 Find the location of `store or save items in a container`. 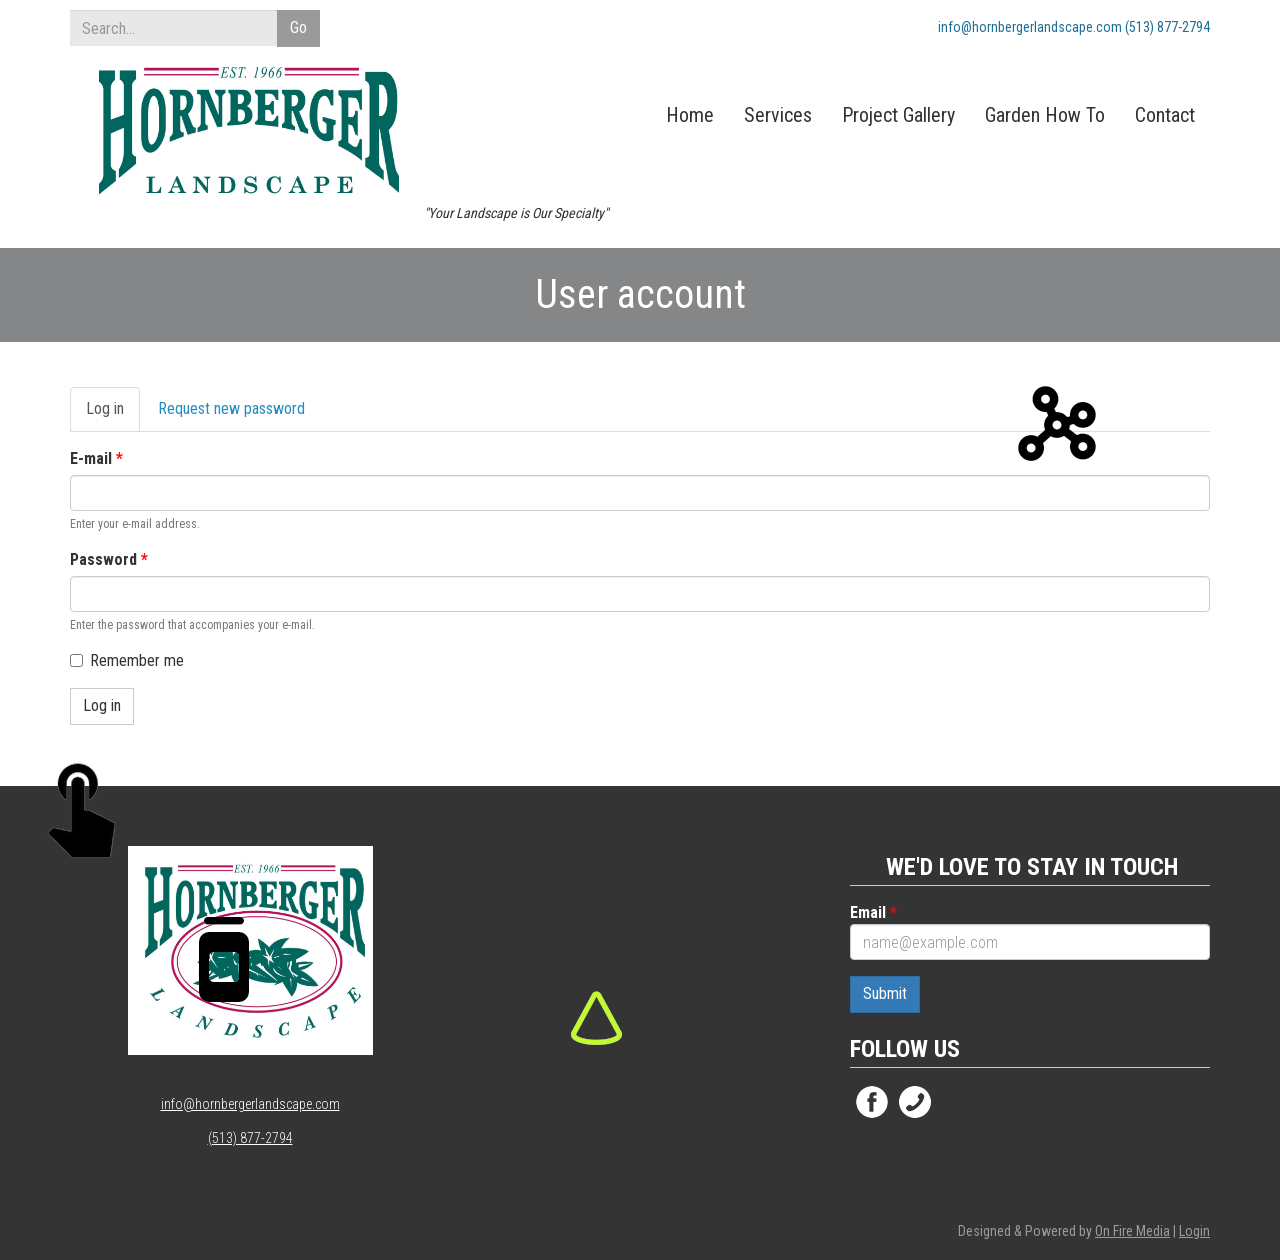

store or save items in a container is located at coordinates (224, 962).